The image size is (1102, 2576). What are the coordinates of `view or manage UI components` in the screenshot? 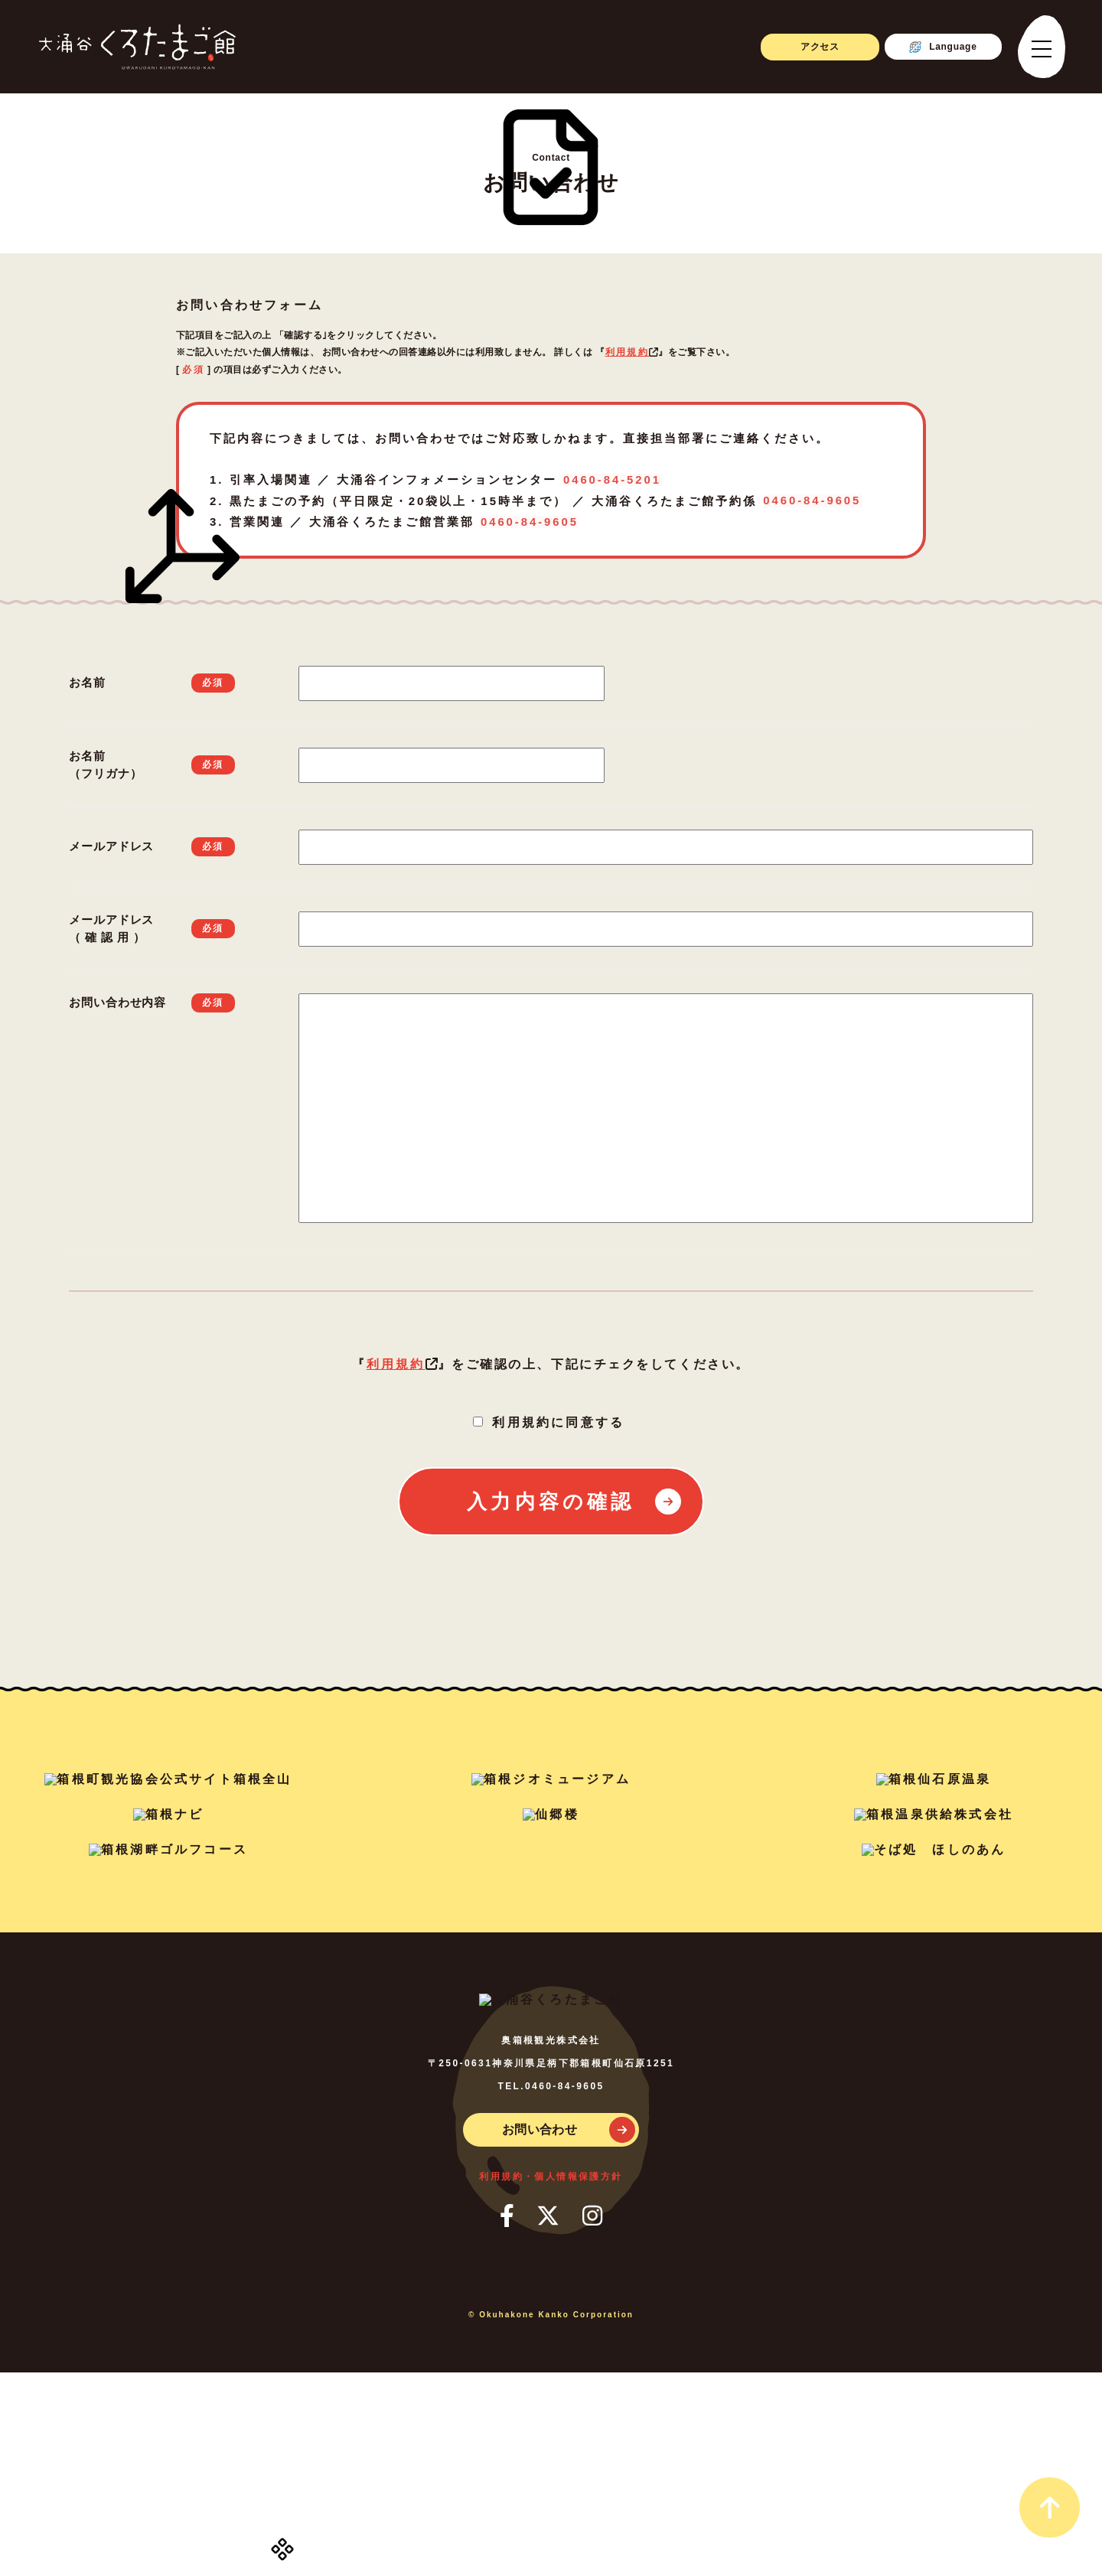 It's located at (282, 2549).